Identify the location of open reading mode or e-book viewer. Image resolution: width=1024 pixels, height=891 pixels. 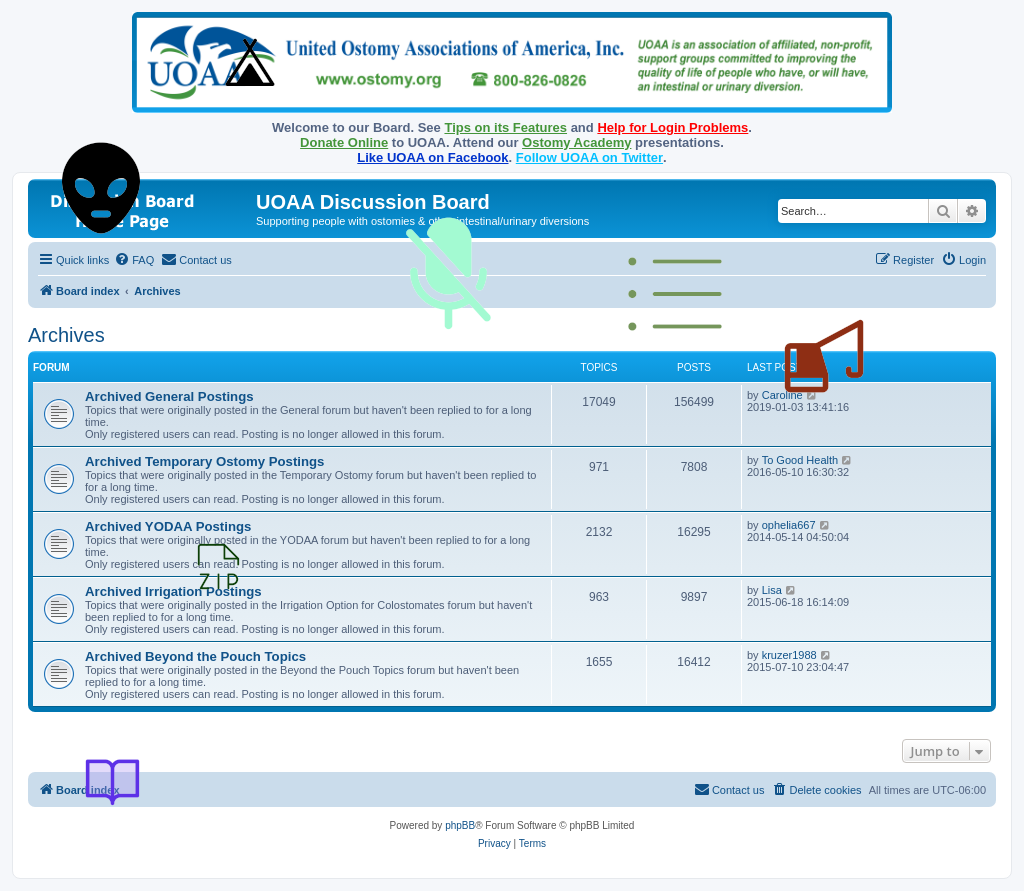
(112, 778).